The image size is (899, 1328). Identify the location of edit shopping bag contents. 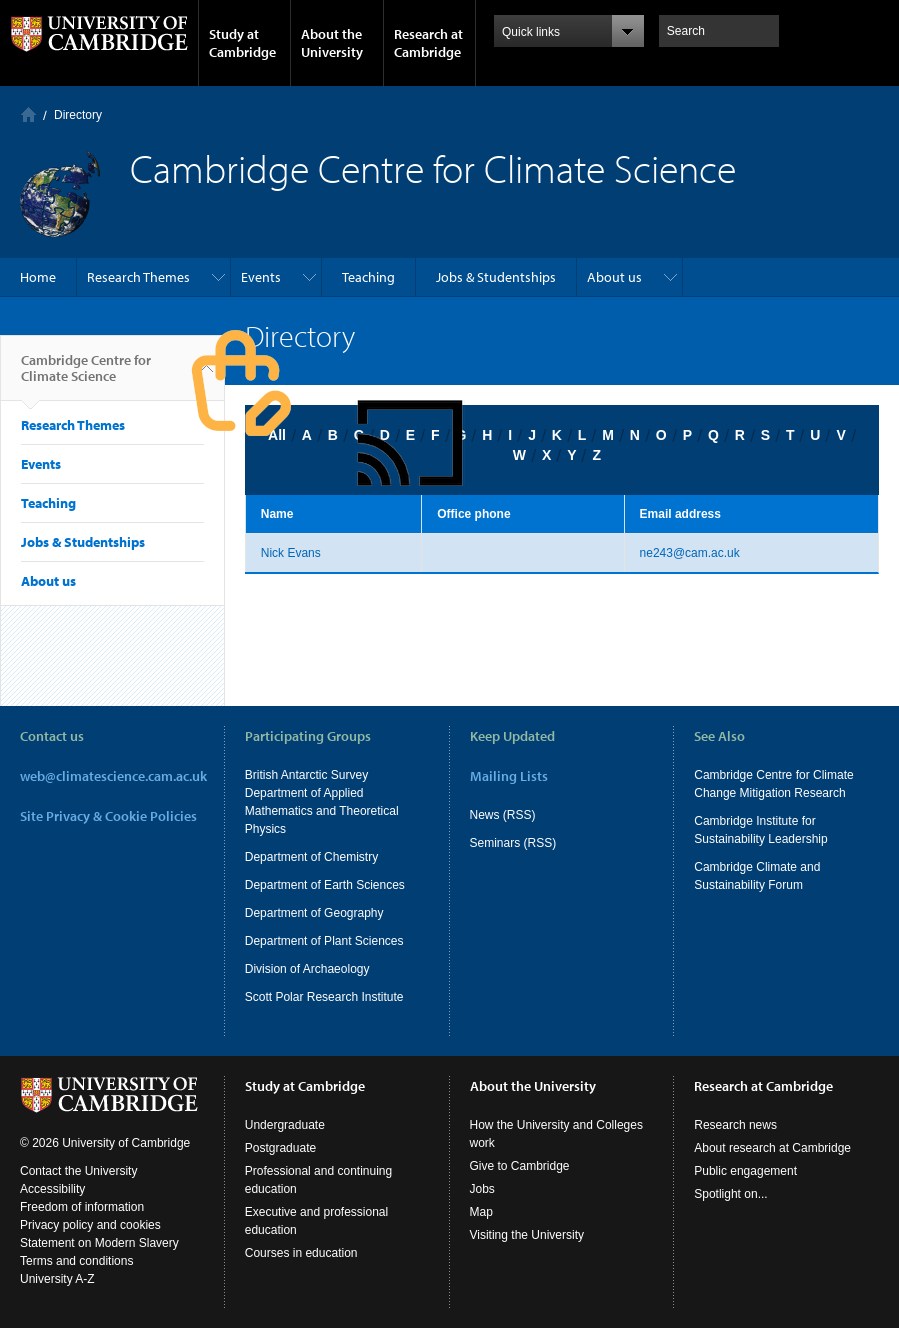
(235, 380).